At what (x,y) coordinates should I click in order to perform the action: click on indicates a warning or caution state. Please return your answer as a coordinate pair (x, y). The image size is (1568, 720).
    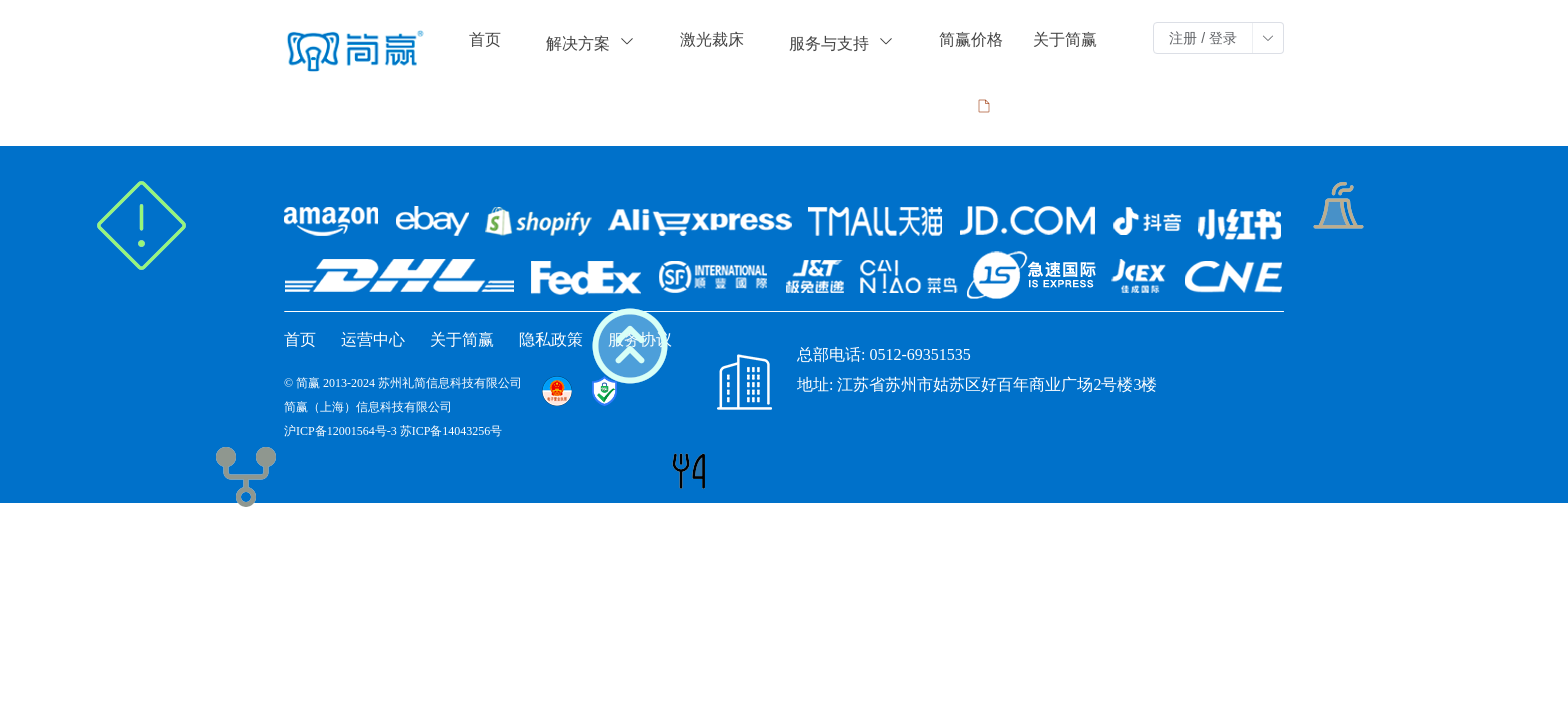
    Looking at the image, I should click on (141, 225).